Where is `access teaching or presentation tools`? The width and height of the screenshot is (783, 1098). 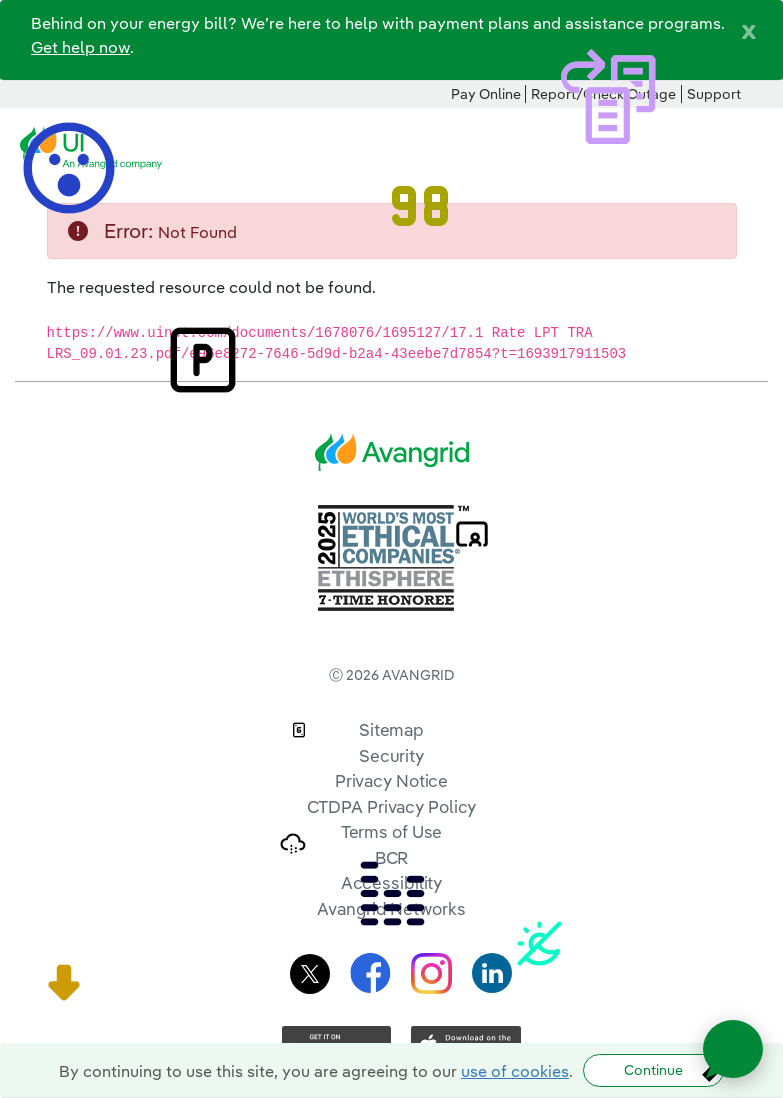
access teaching or presentation tools is located at coordinates (472, 534).